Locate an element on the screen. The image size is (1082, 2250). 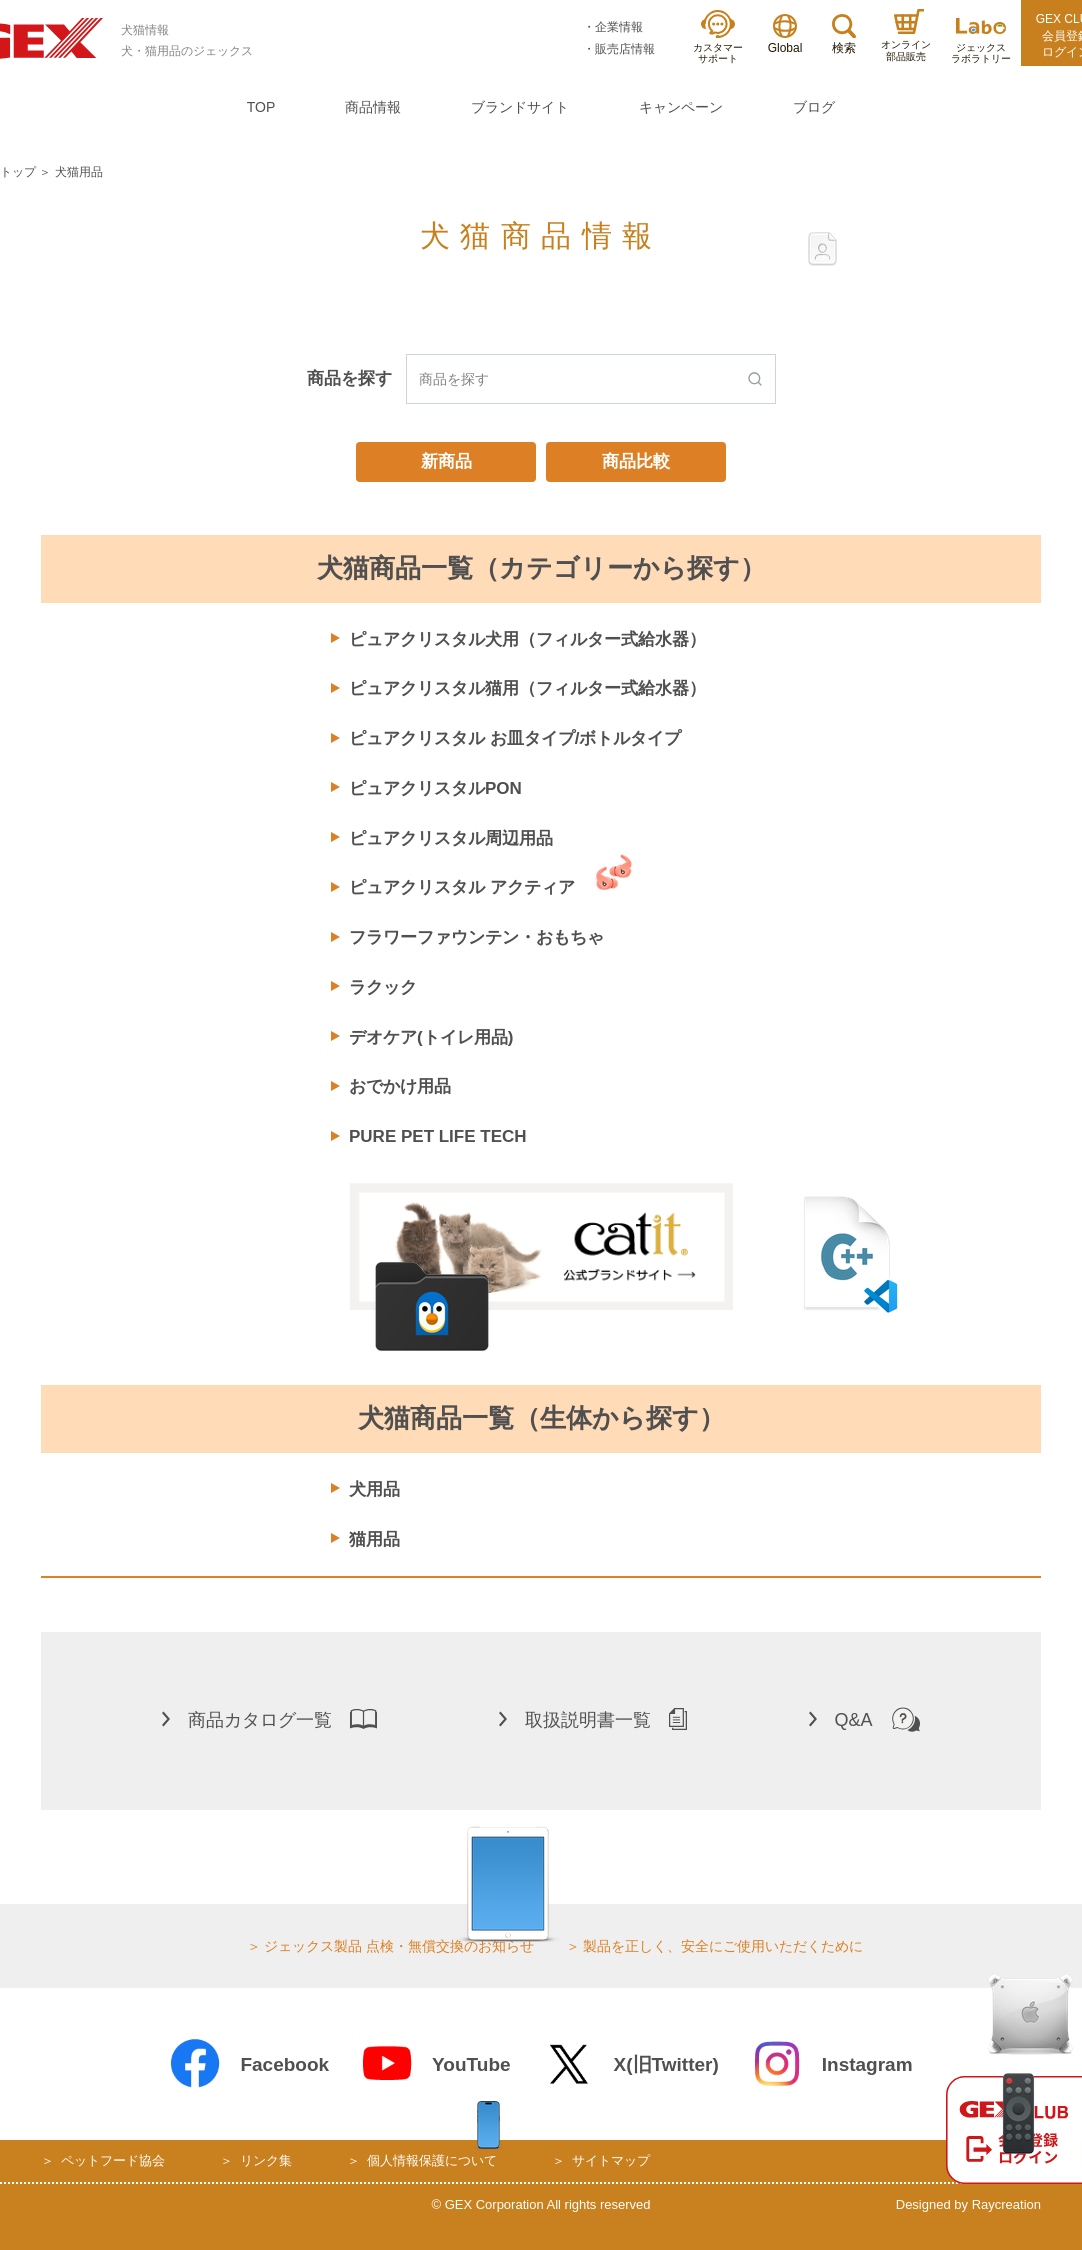
open a C++ source file in Visual Studio Code is located at coordinates (847, 1255).